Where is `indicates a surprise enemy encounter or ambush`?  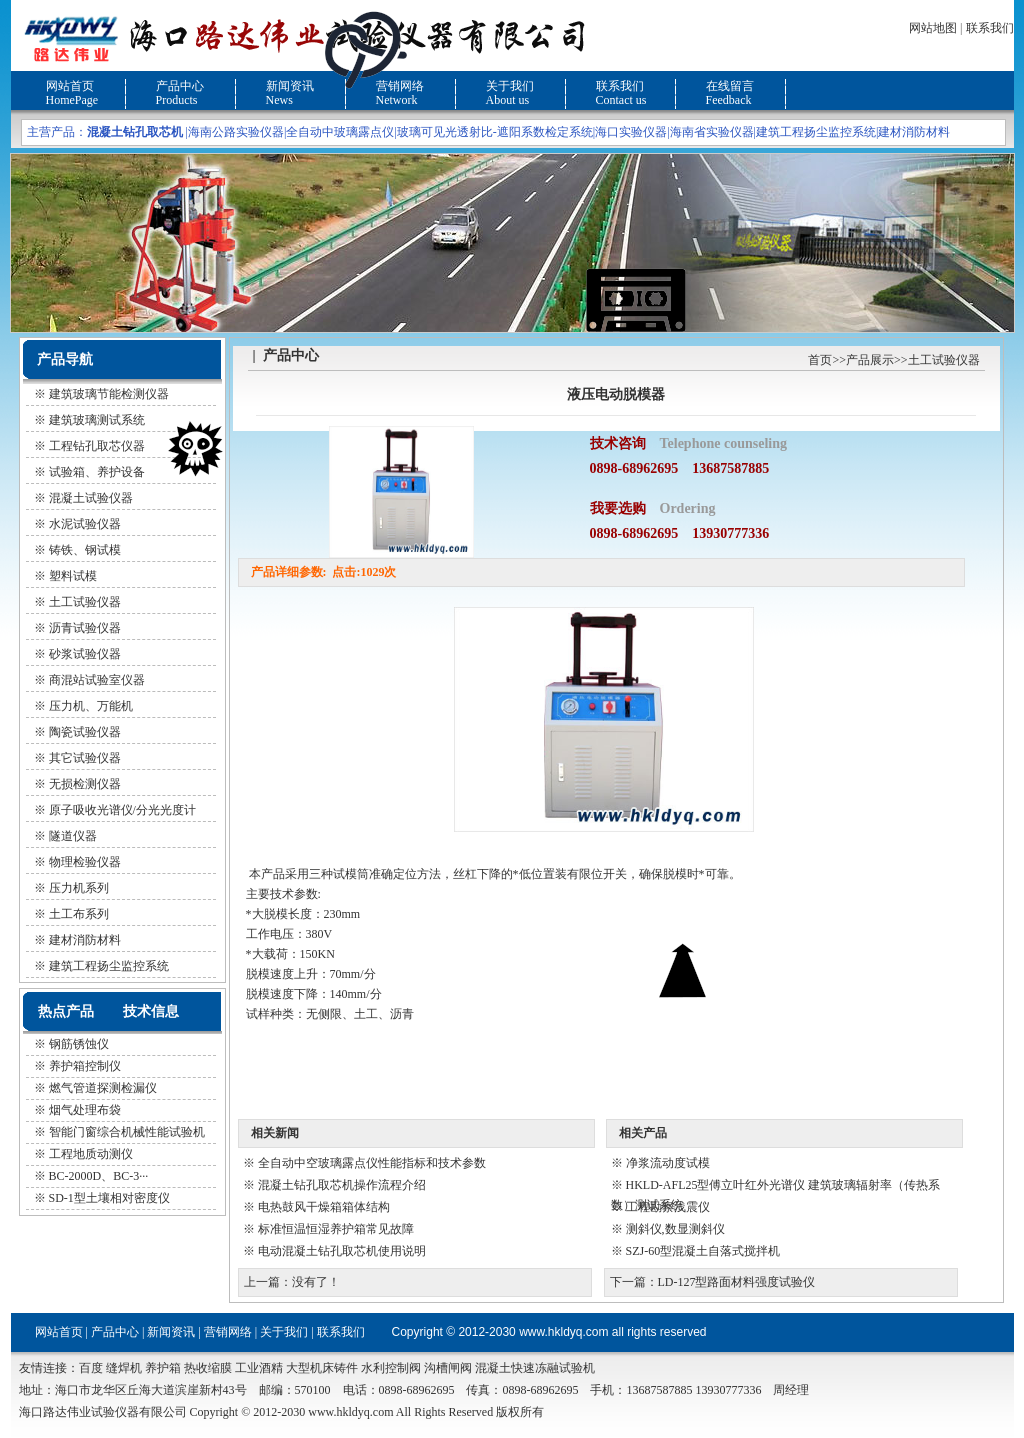 indicates a surprise enemy encounter or ambush is located at coordinates (195, 448).